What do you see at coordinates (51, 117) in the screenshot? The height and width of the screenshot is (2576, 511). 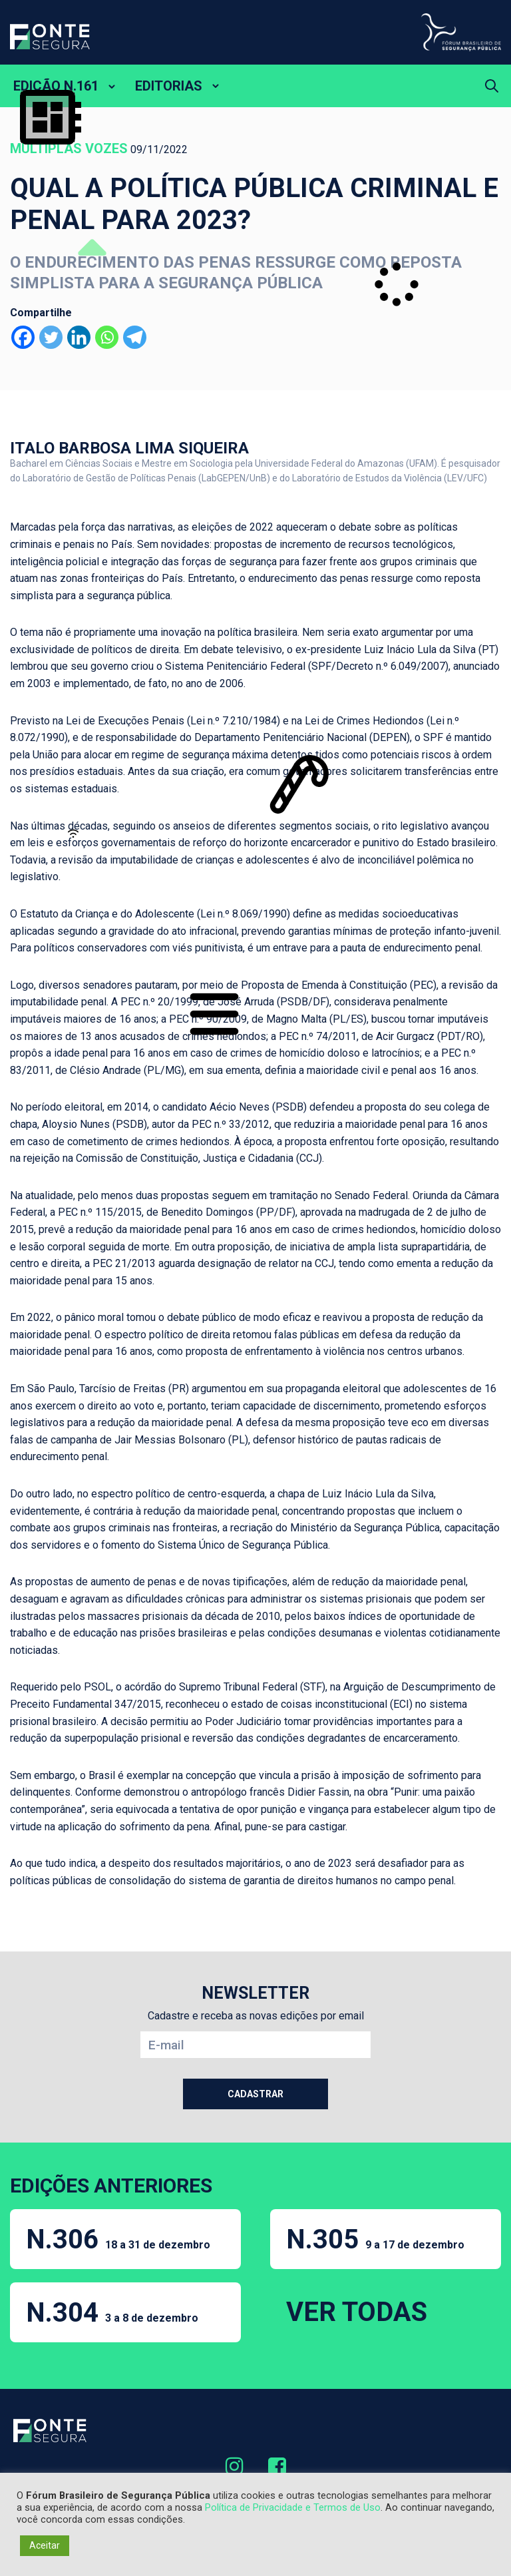 I see `access developer or hardware settings` at bounding box center [51, 117].